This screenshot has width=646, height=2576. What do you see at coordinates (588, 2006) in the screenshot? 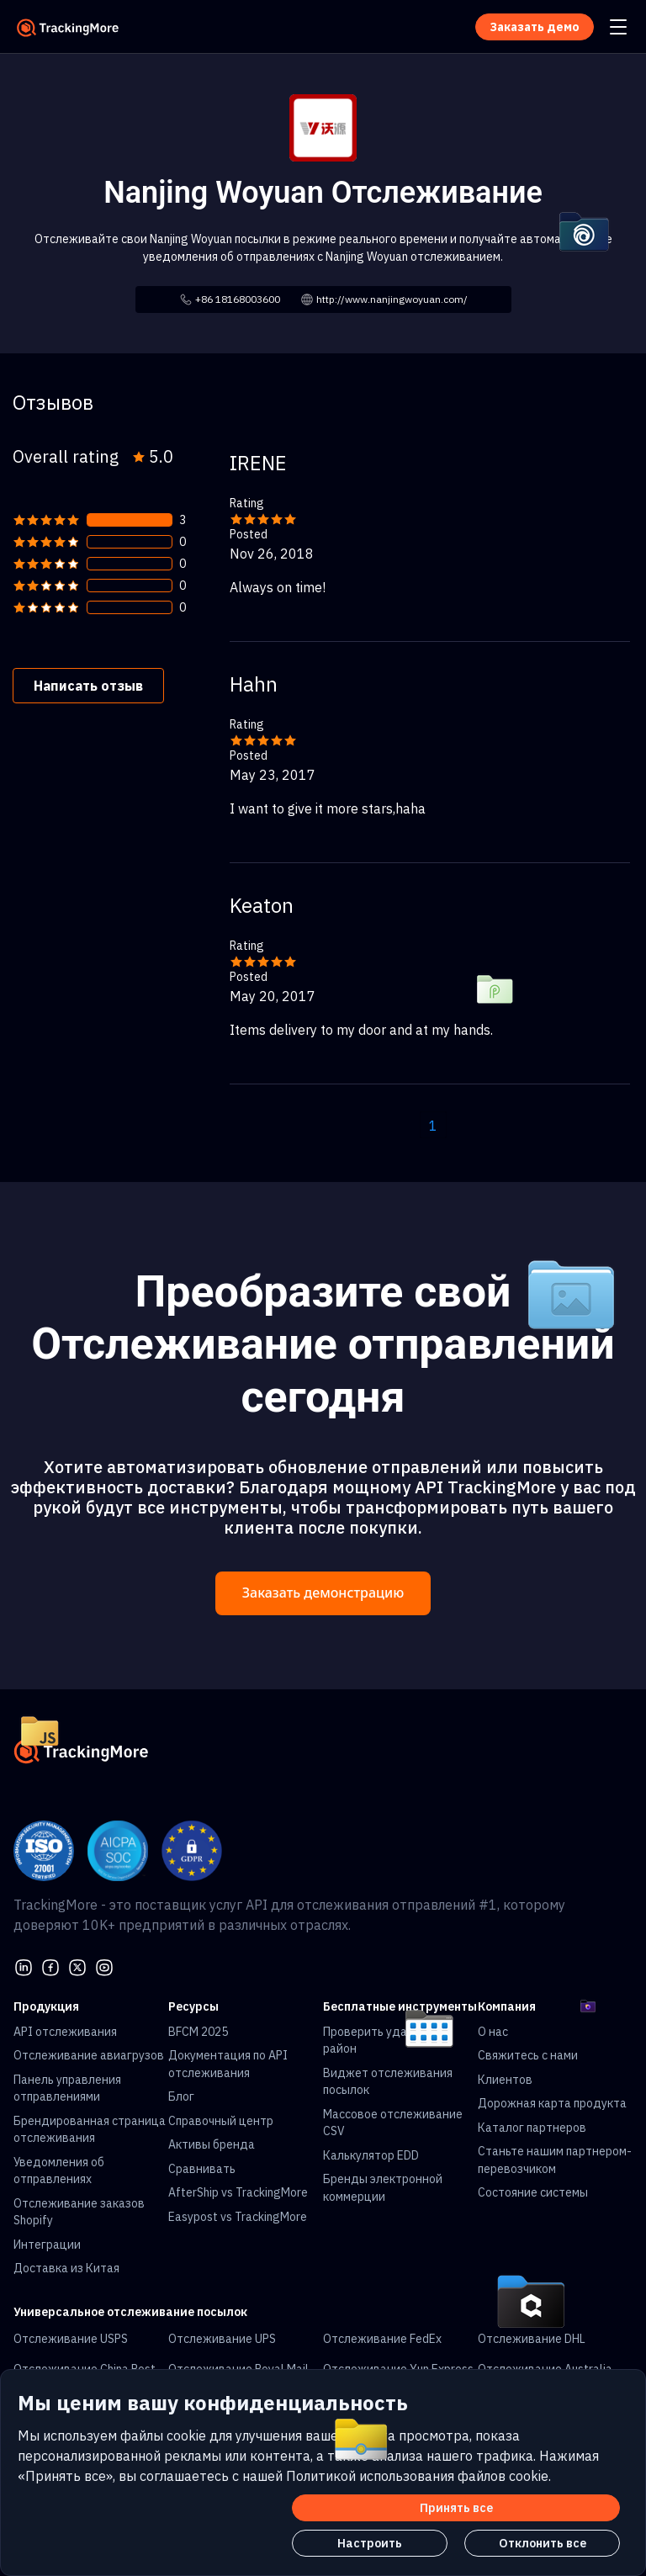
I see `open wondershare pixstudio project folder` at bounding box center [588, 2006].